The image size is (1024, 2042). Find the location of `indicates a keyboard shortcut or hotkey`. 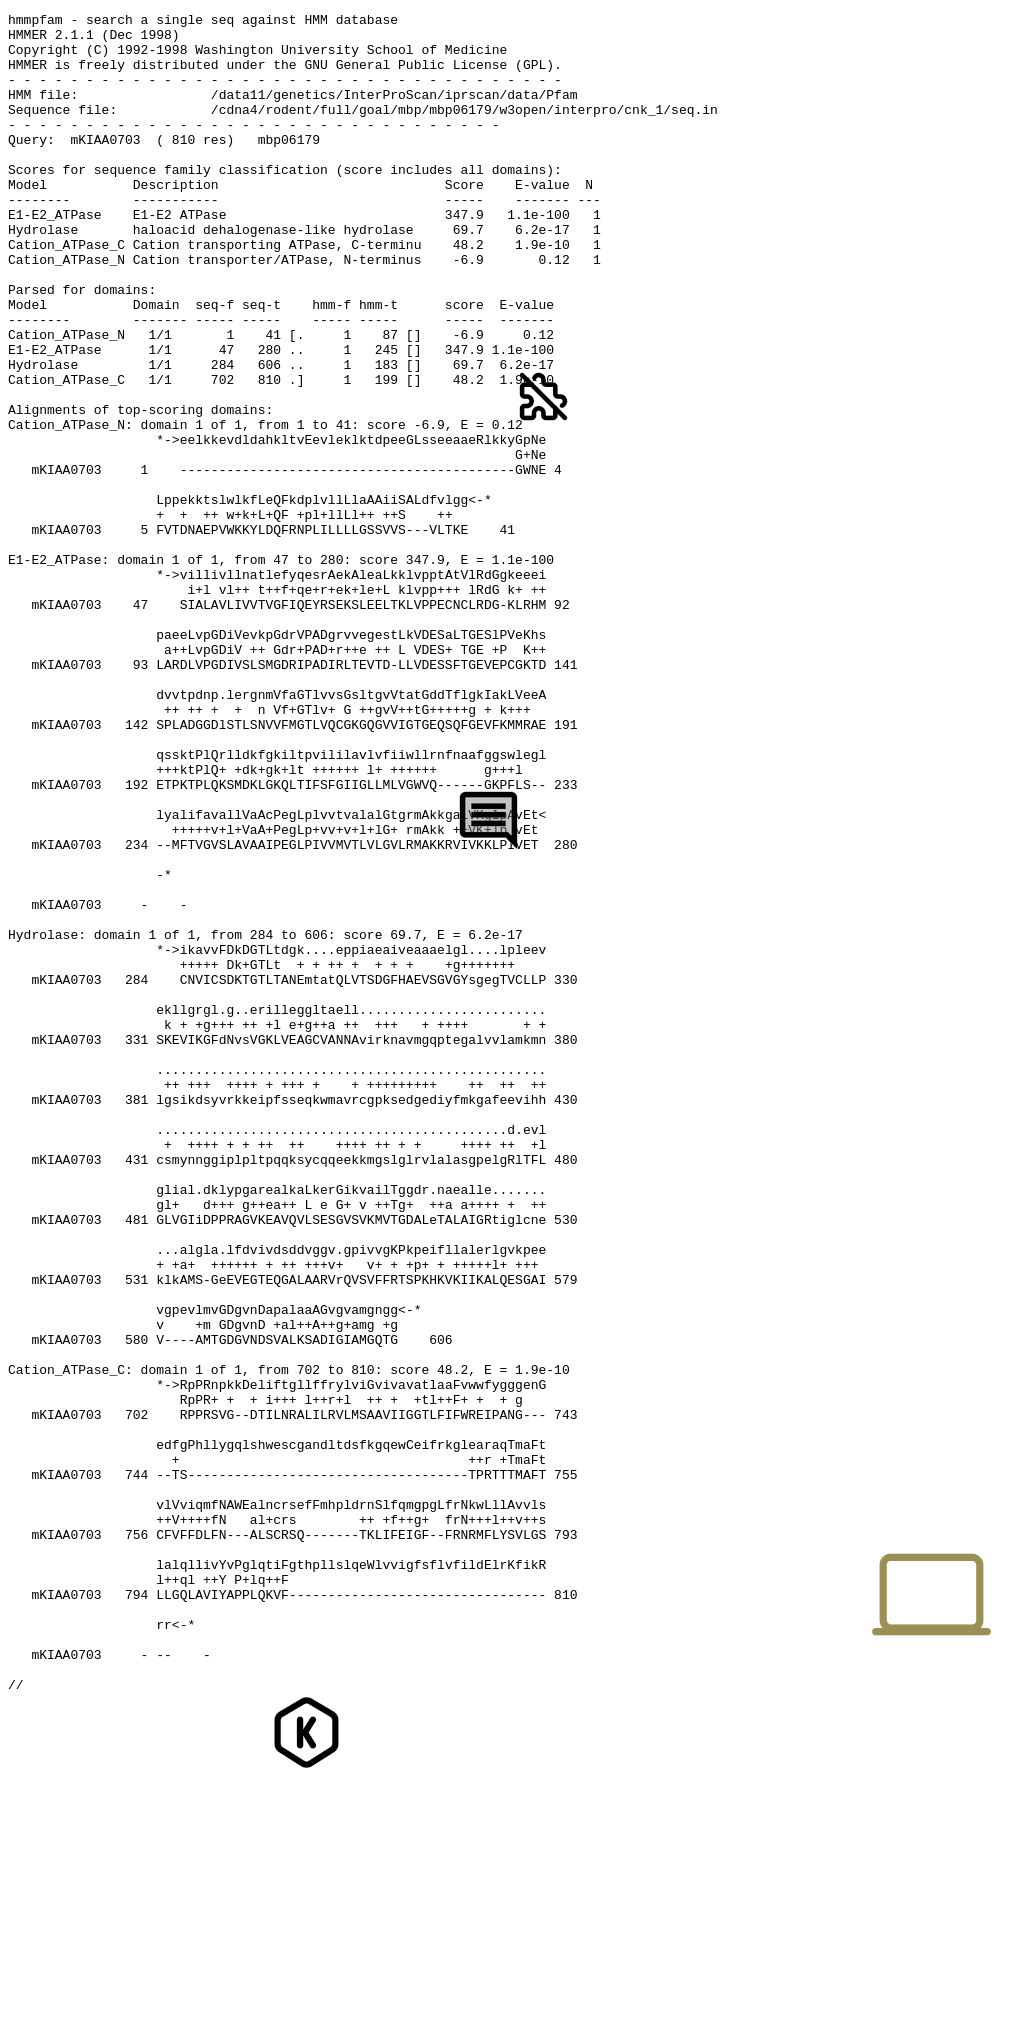

indicates a keyboard shortcut or hotkey is located at coordinates (306, 1732).